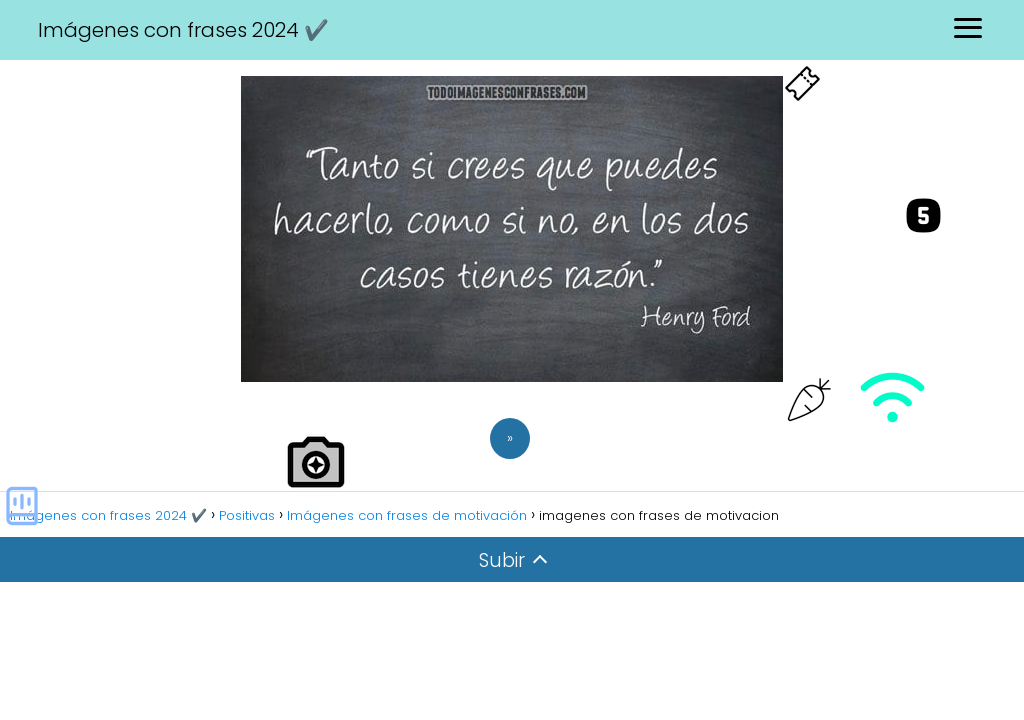  What do you see at coordinates (802, 83) in the screenshot?
I see `view your tickets or passes` at bounding box center [802, 83].